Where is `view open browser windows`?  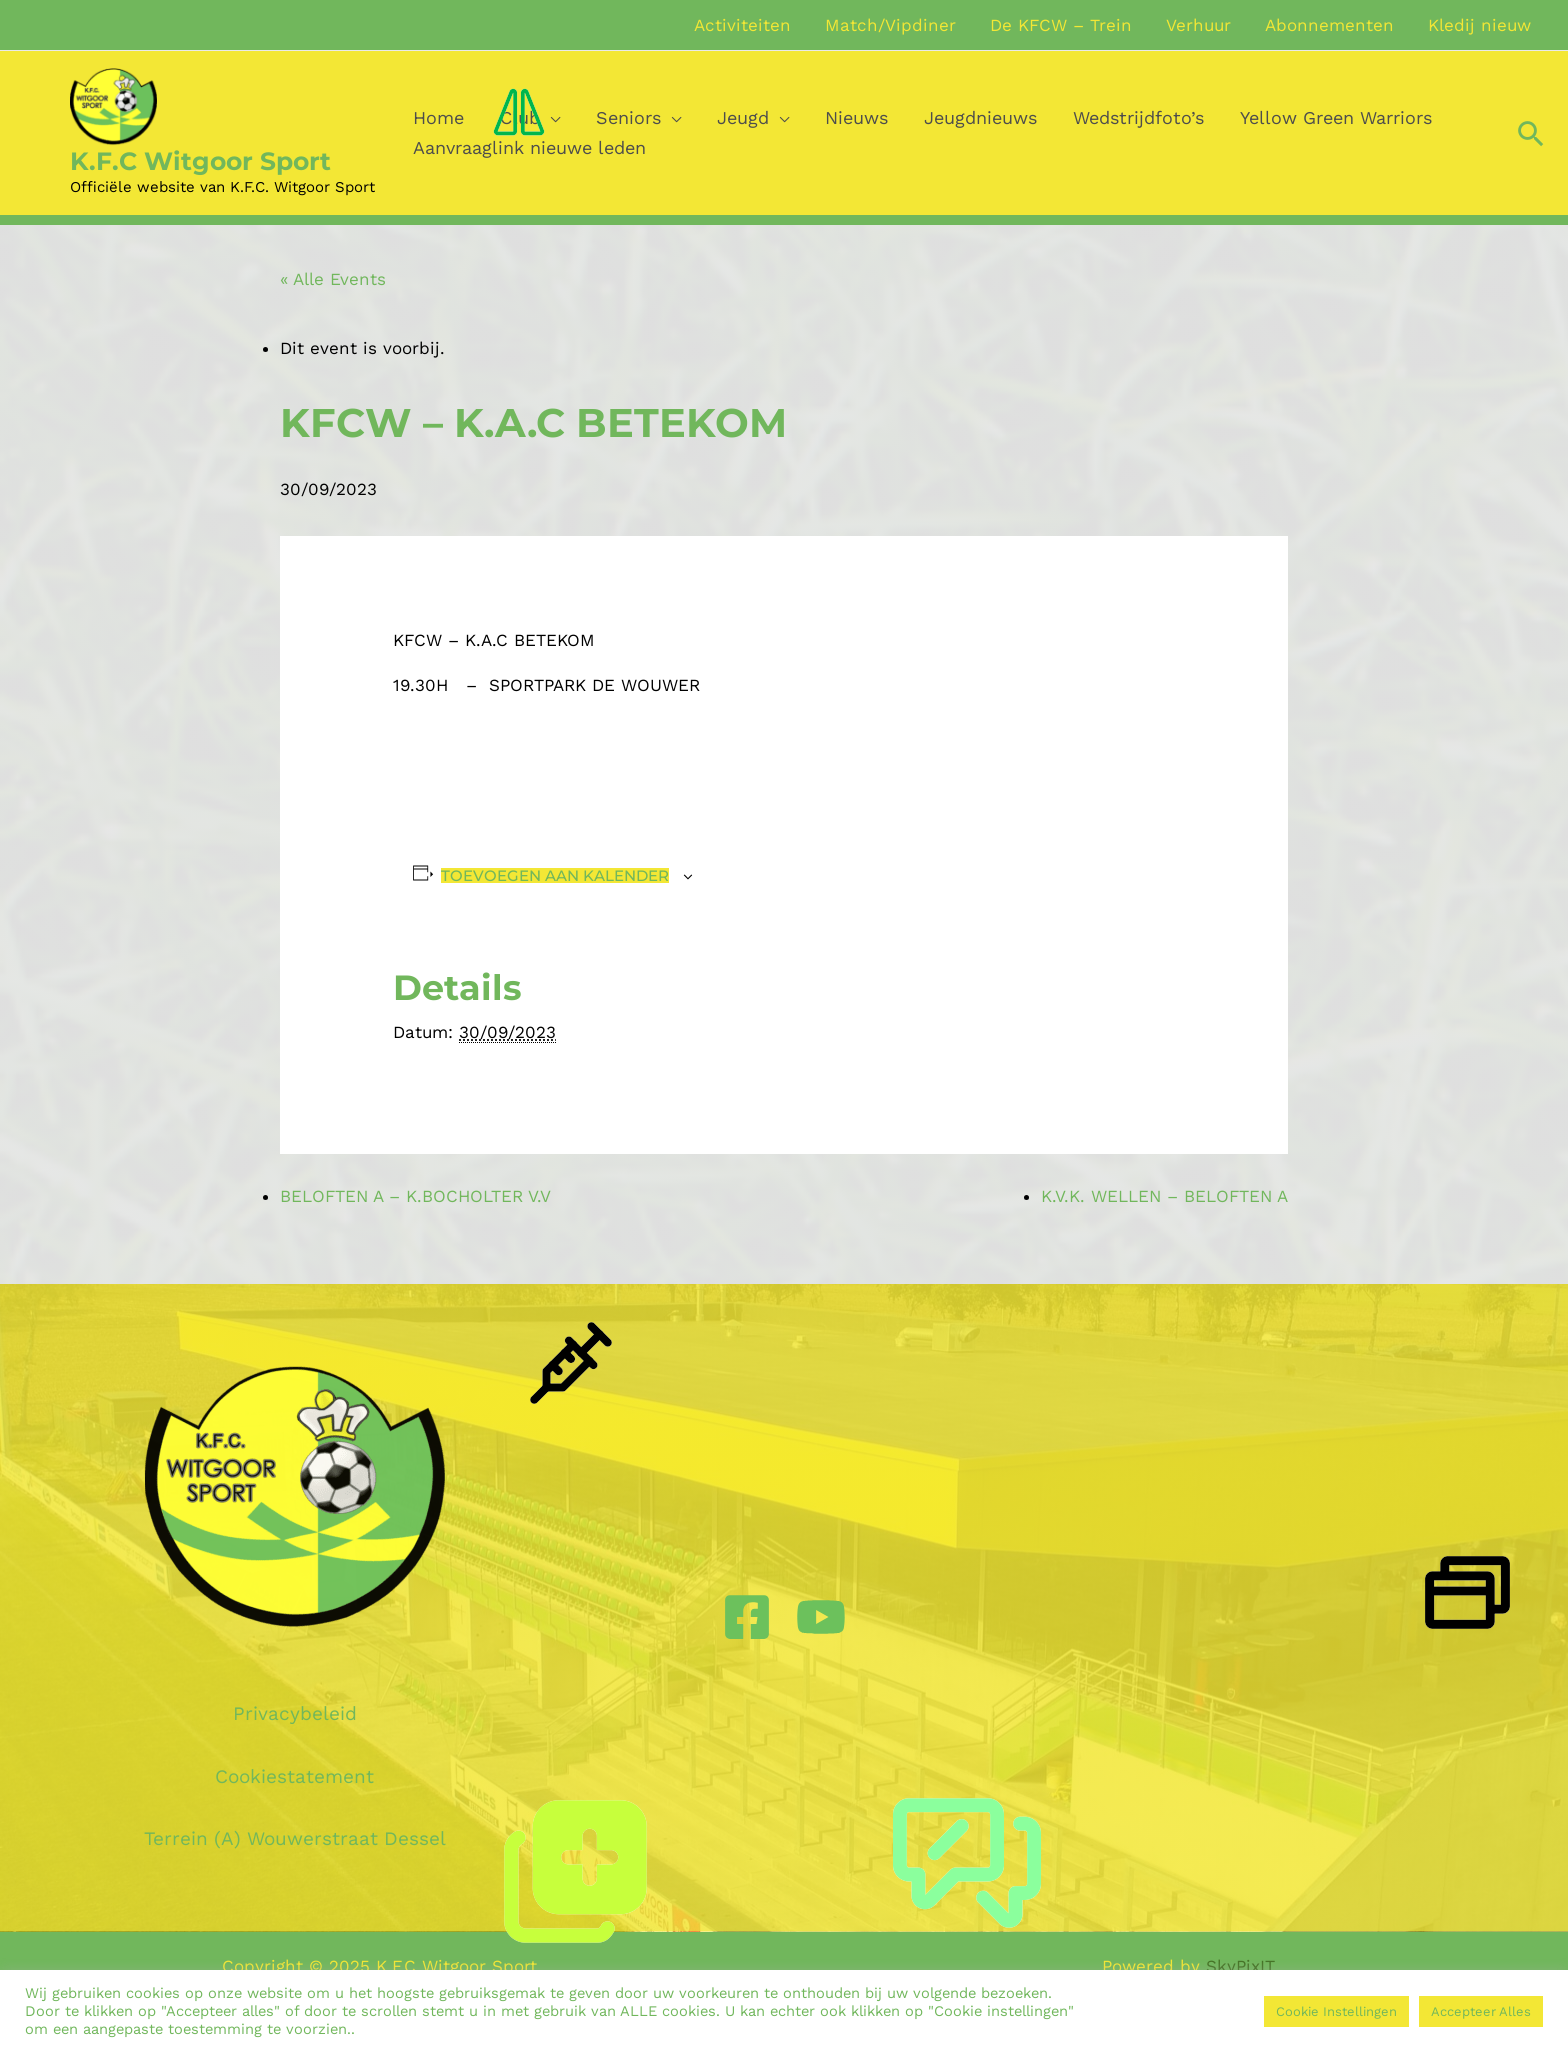 view open browser windows is located at coordinates (1467, 1592).